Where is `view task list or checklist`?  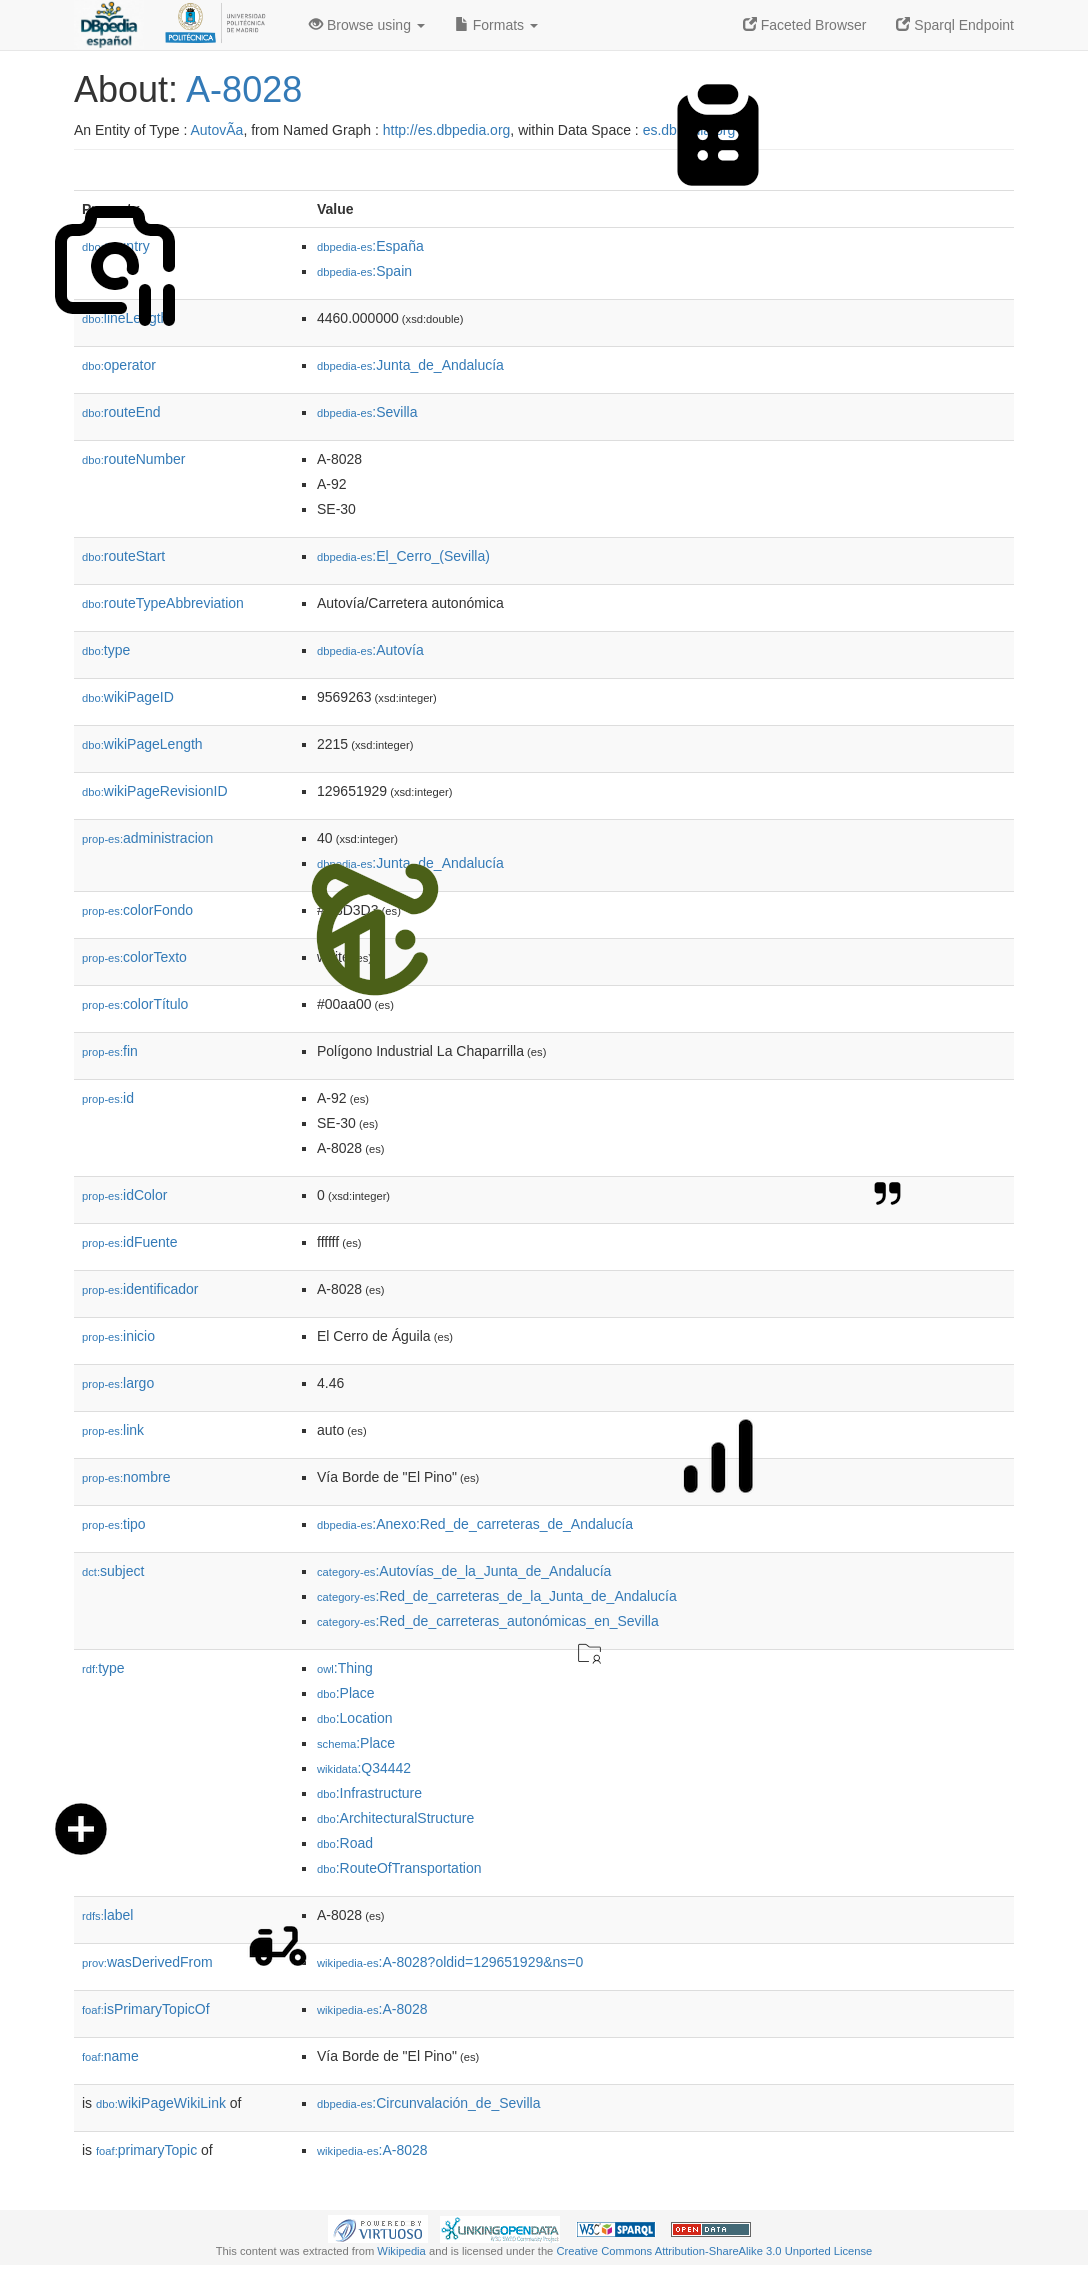
view task list or checklist is located at coordinates (718, 135).